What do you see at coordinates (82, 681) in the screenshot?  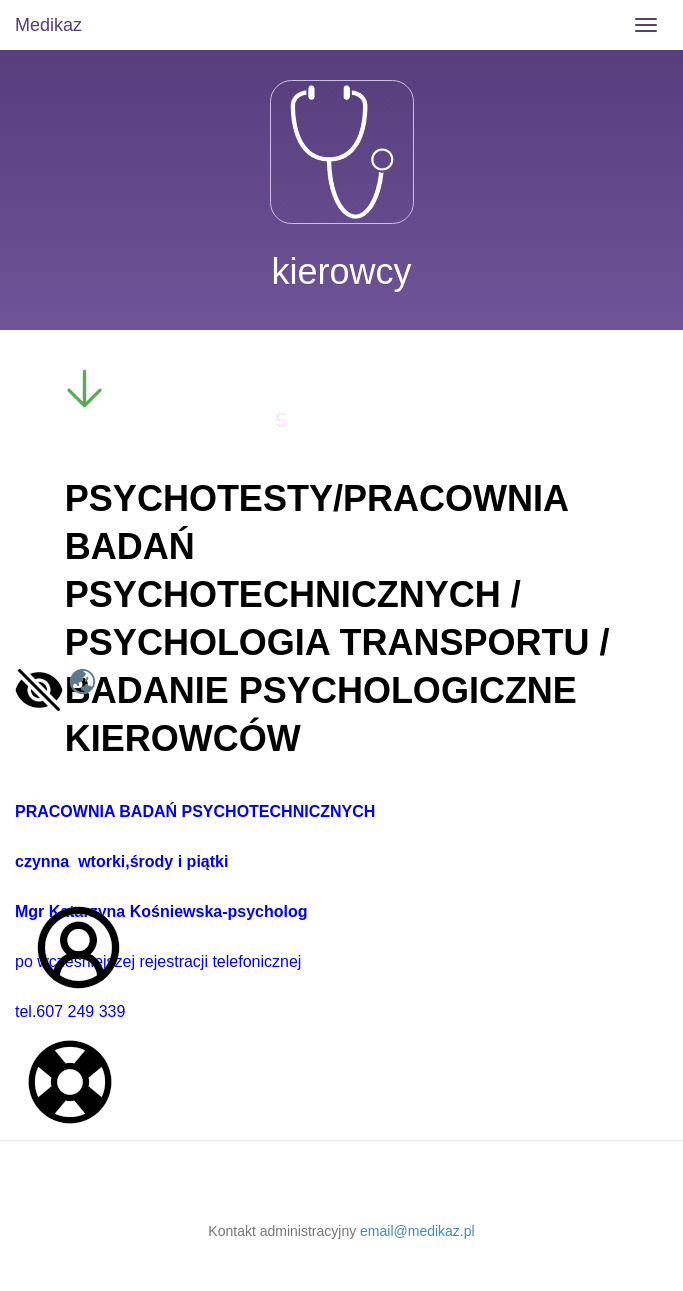 I see `view asia-australia region settings` at bounding box center [82, 681].